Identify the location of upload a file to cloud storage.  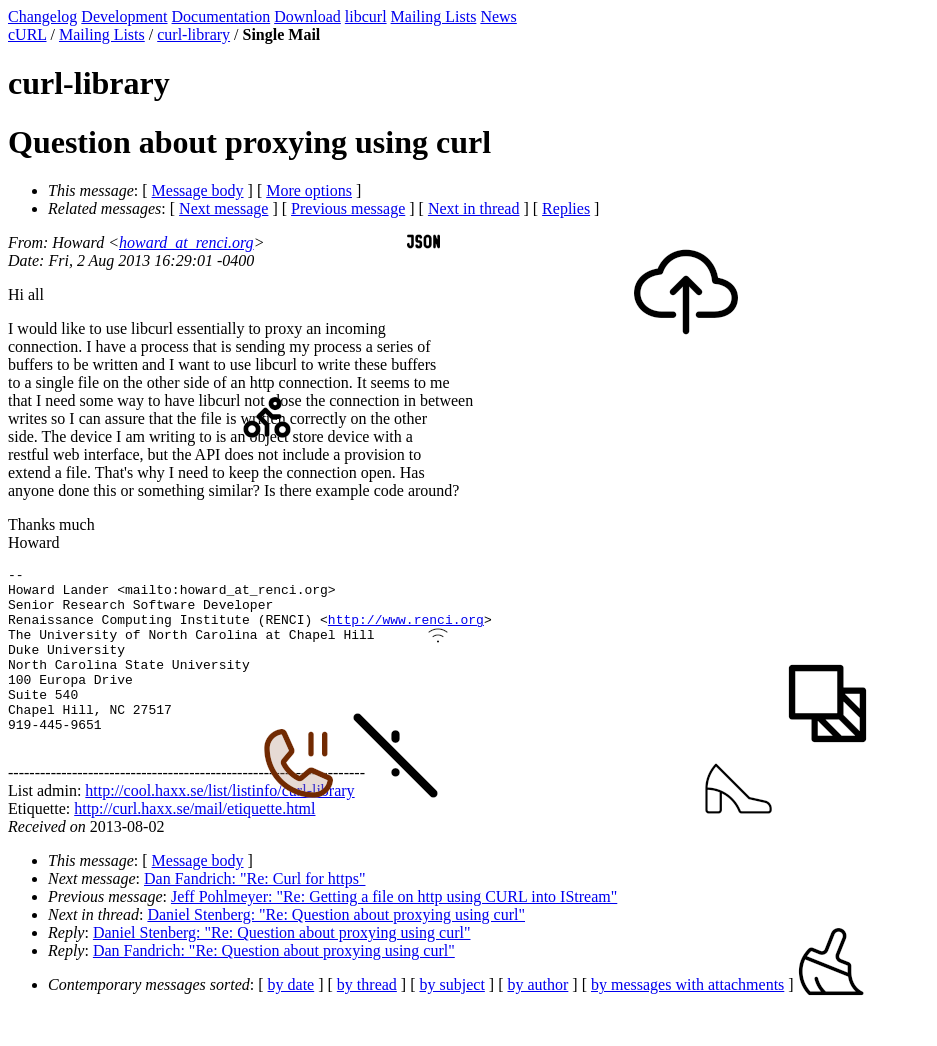
(686, 292).